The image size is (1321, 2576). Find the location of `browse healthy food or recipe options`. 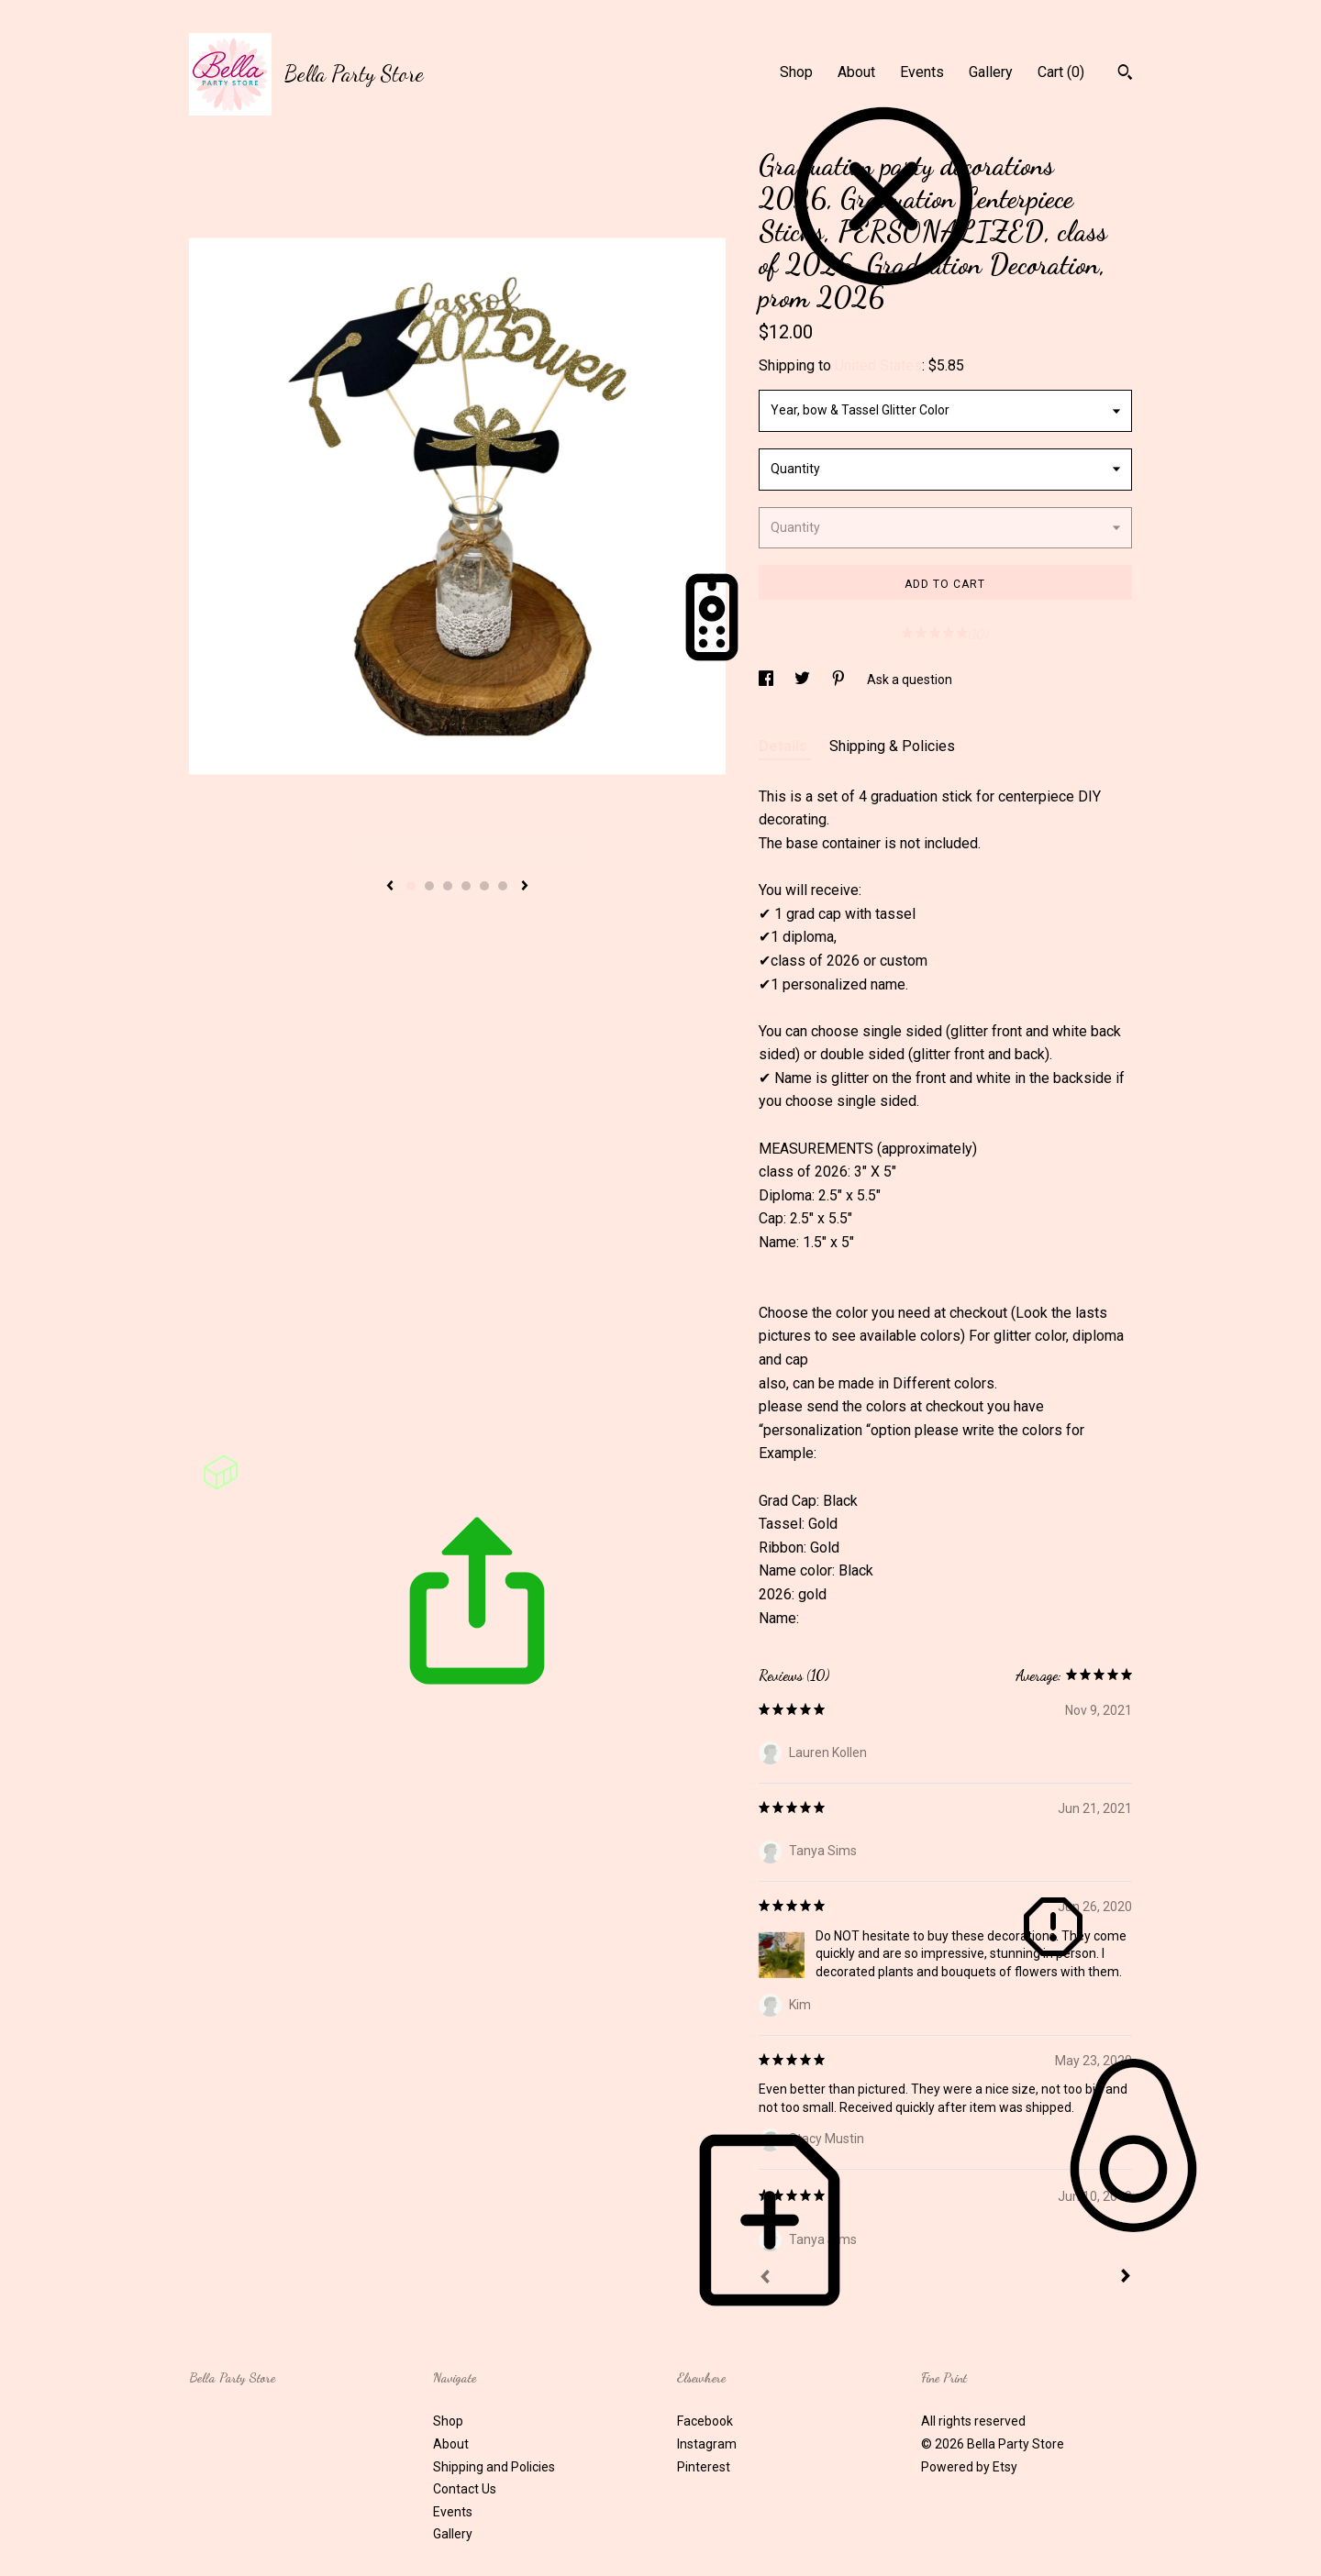

browse healthy food or recipe options is located at coordinates (1133, 2145).